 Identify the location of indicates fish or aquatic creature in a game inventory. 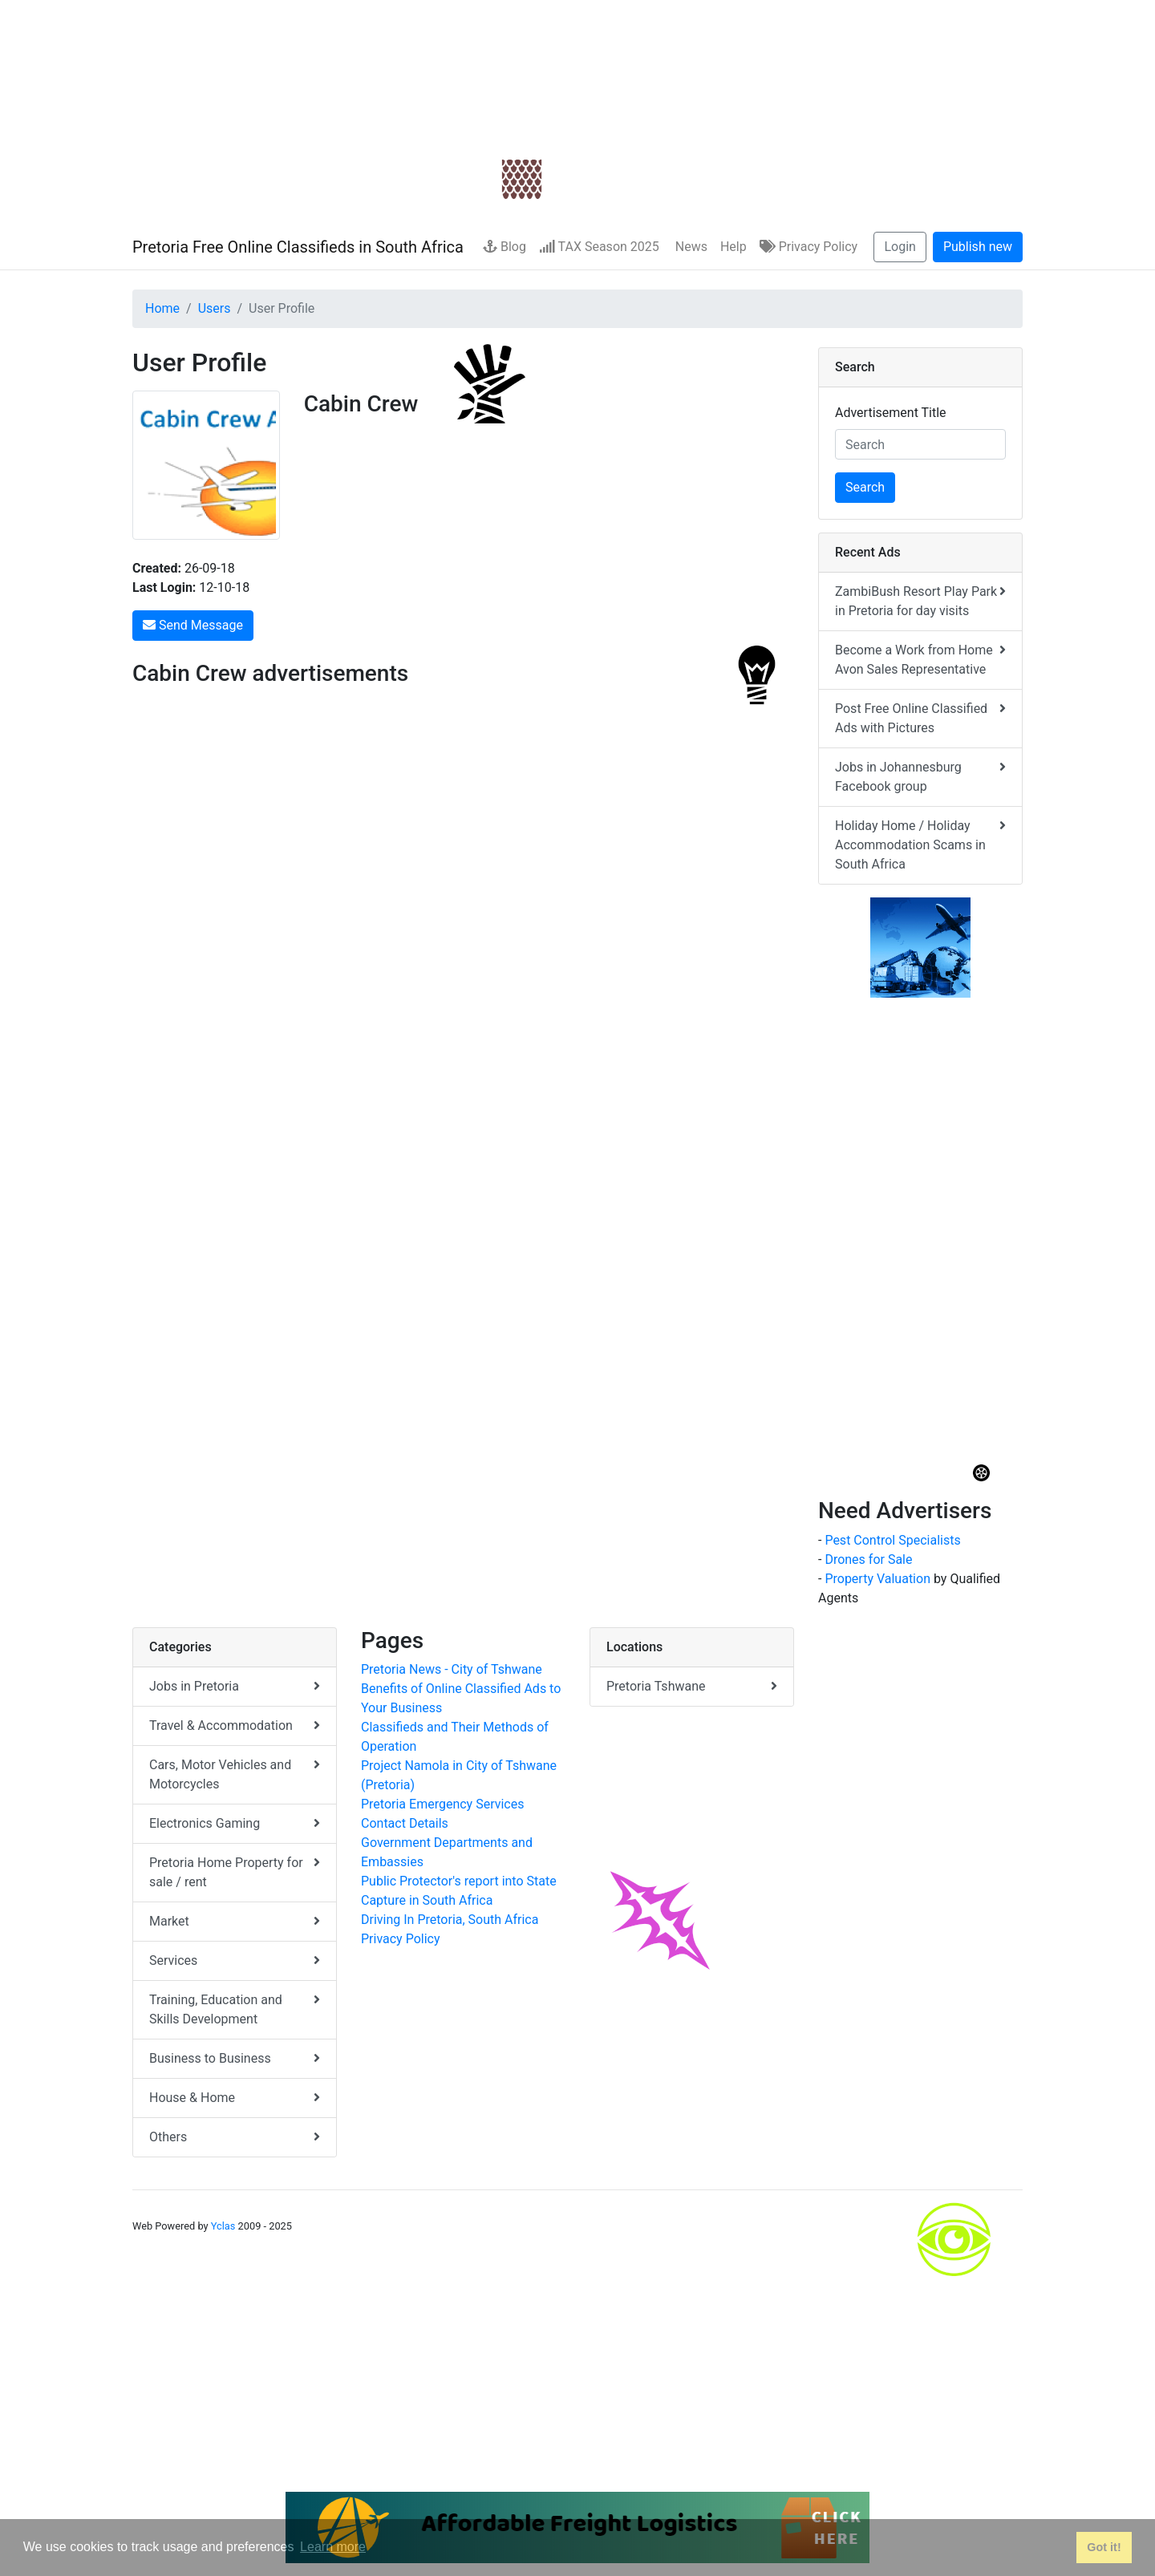
(521, 179).